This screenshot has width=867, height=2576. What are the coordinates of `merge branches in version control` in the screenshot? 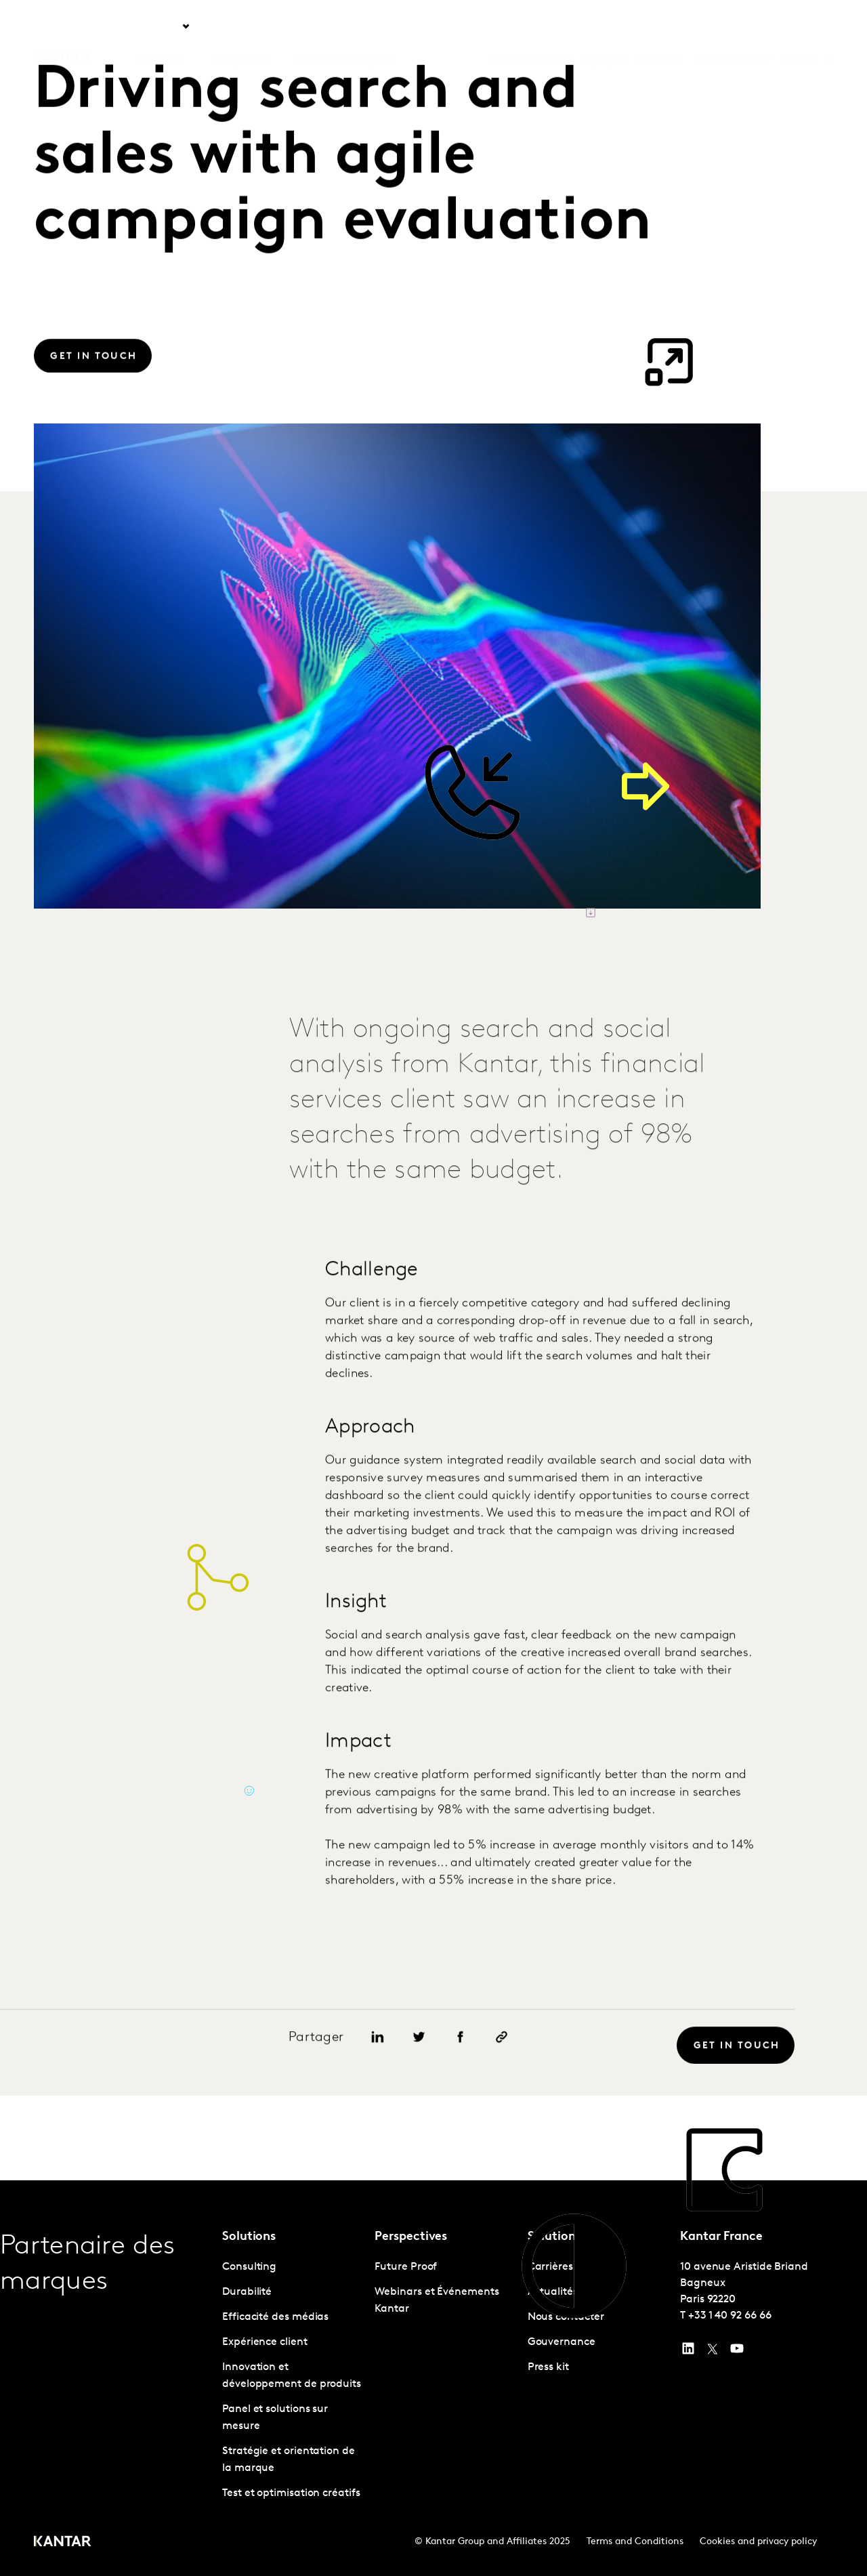 It's located at (213, 1577).